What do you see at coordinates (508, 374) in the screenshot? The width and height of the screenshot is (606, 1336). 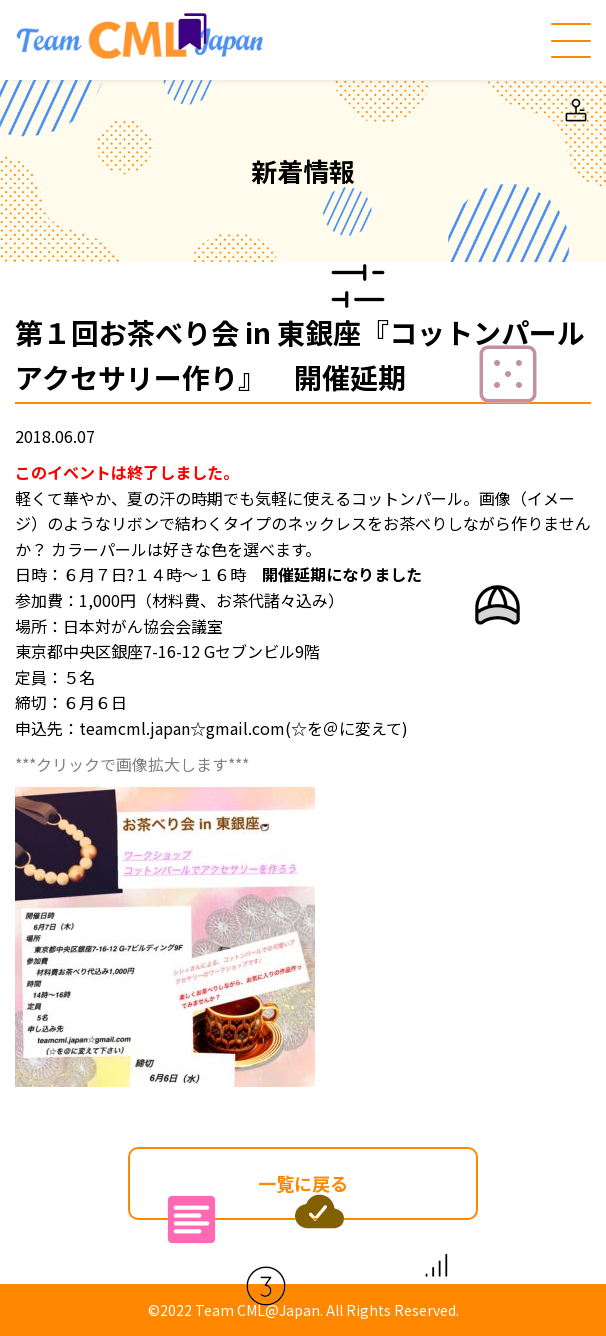 I see `dice showing a roll of five` at bounding box center [508, 374].